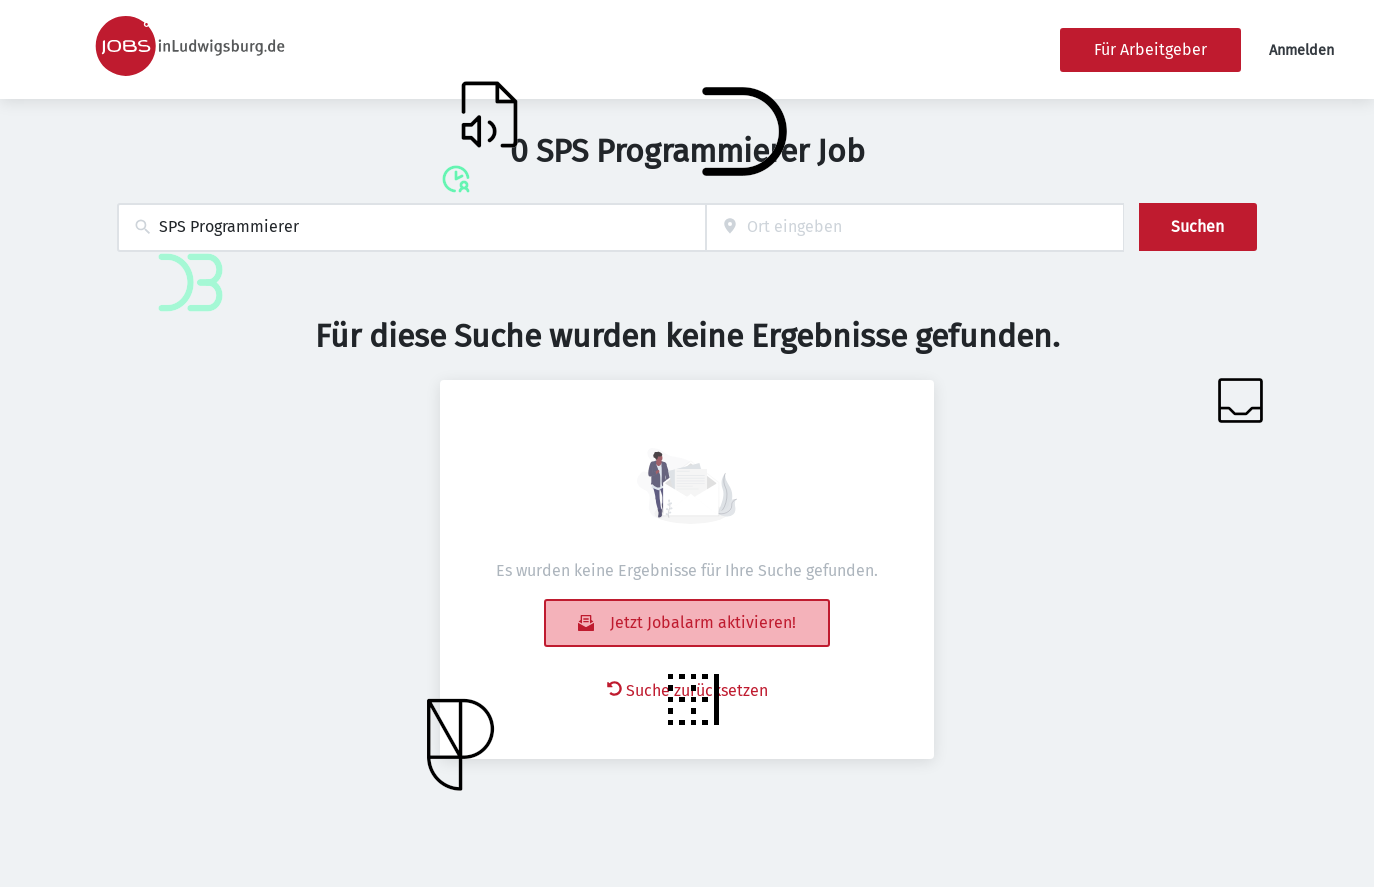 The width and height of the screenshot is (1374, 887). Describe the element at coordinates (1240, 400) in the screenshot. I see `access your inbox or message tray` at that location.